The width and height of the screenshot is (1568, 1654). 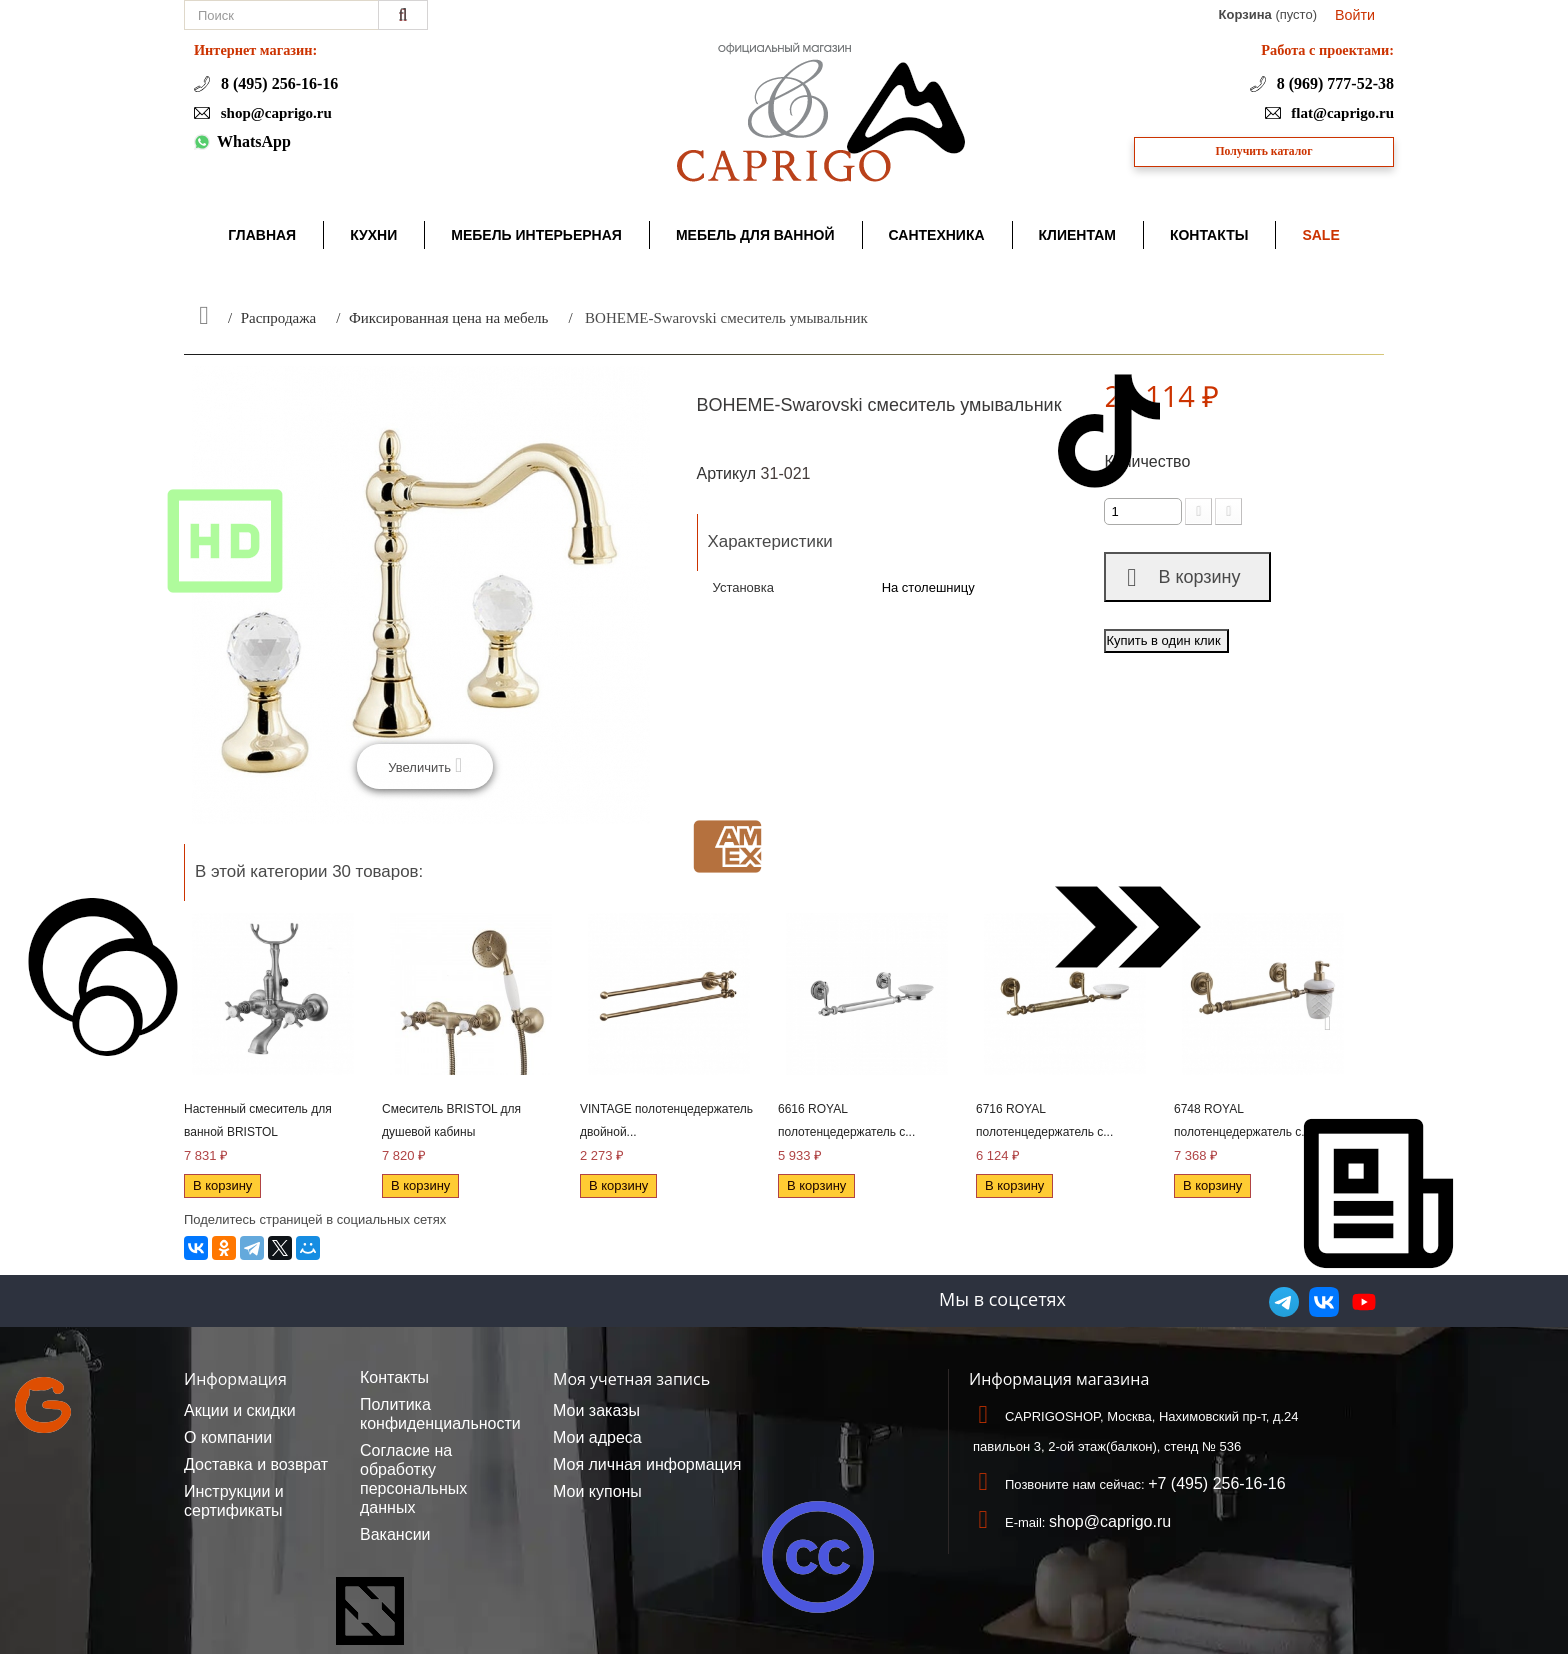 What do you see at coordinates (818, 1557) in the screenshot?
I see `creative commons license indicator` at bounding box center [818, 1557].